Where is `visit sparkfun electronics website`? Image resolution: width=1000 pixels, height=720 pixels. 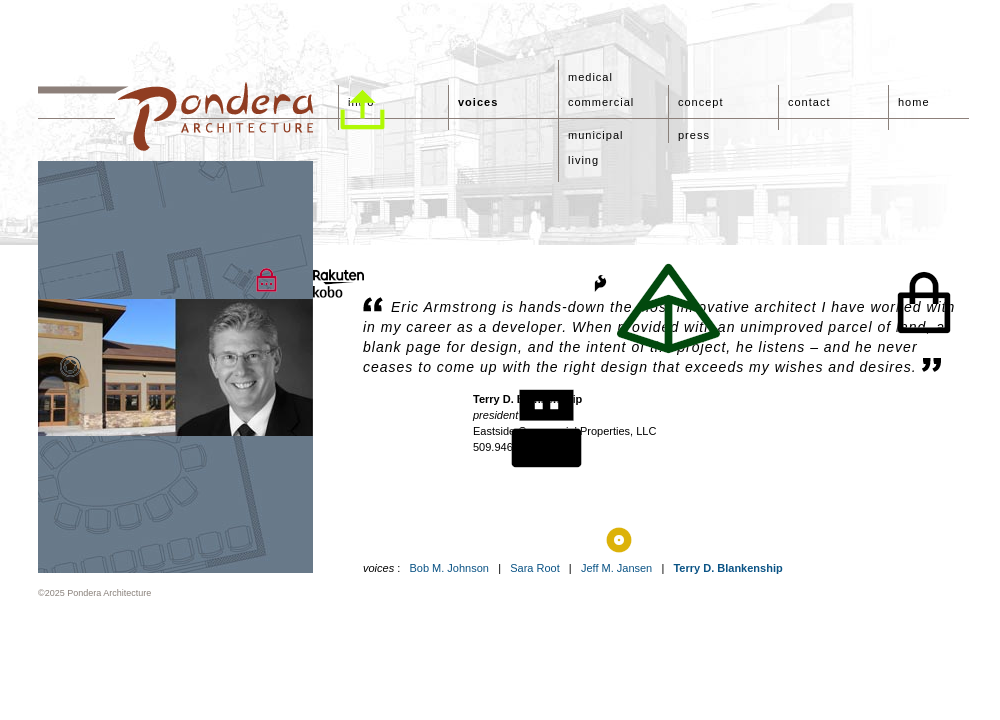
visit sparkfun electronics website is located at coordinates (600, 283).